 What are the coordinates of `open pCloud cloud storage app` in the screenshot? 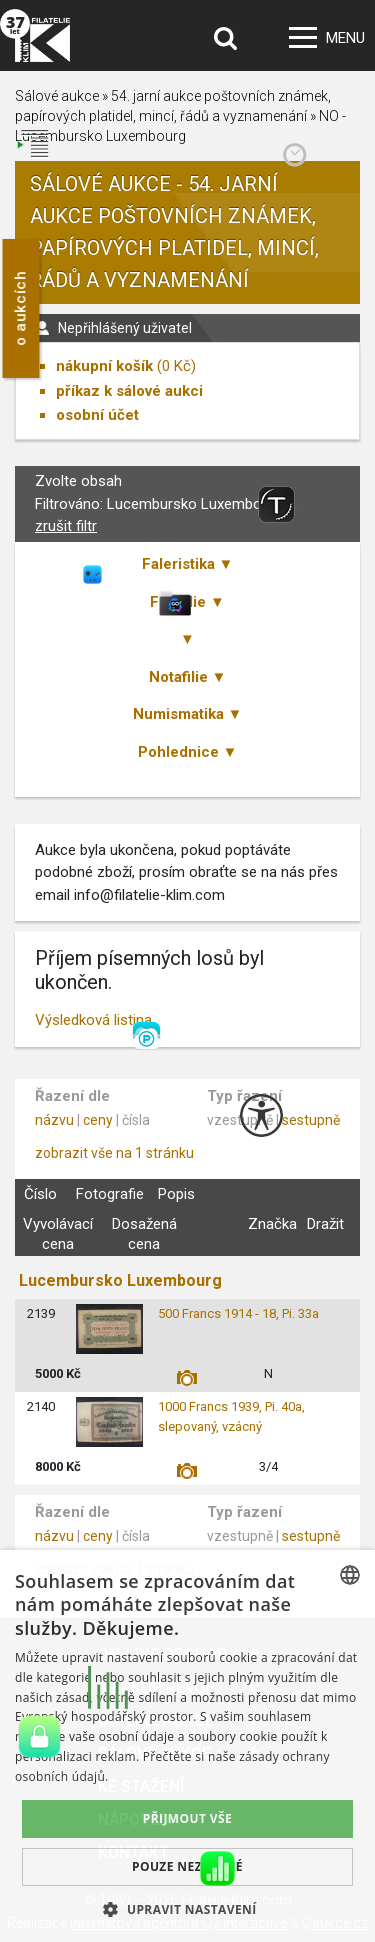 It's located at (146, 1035).